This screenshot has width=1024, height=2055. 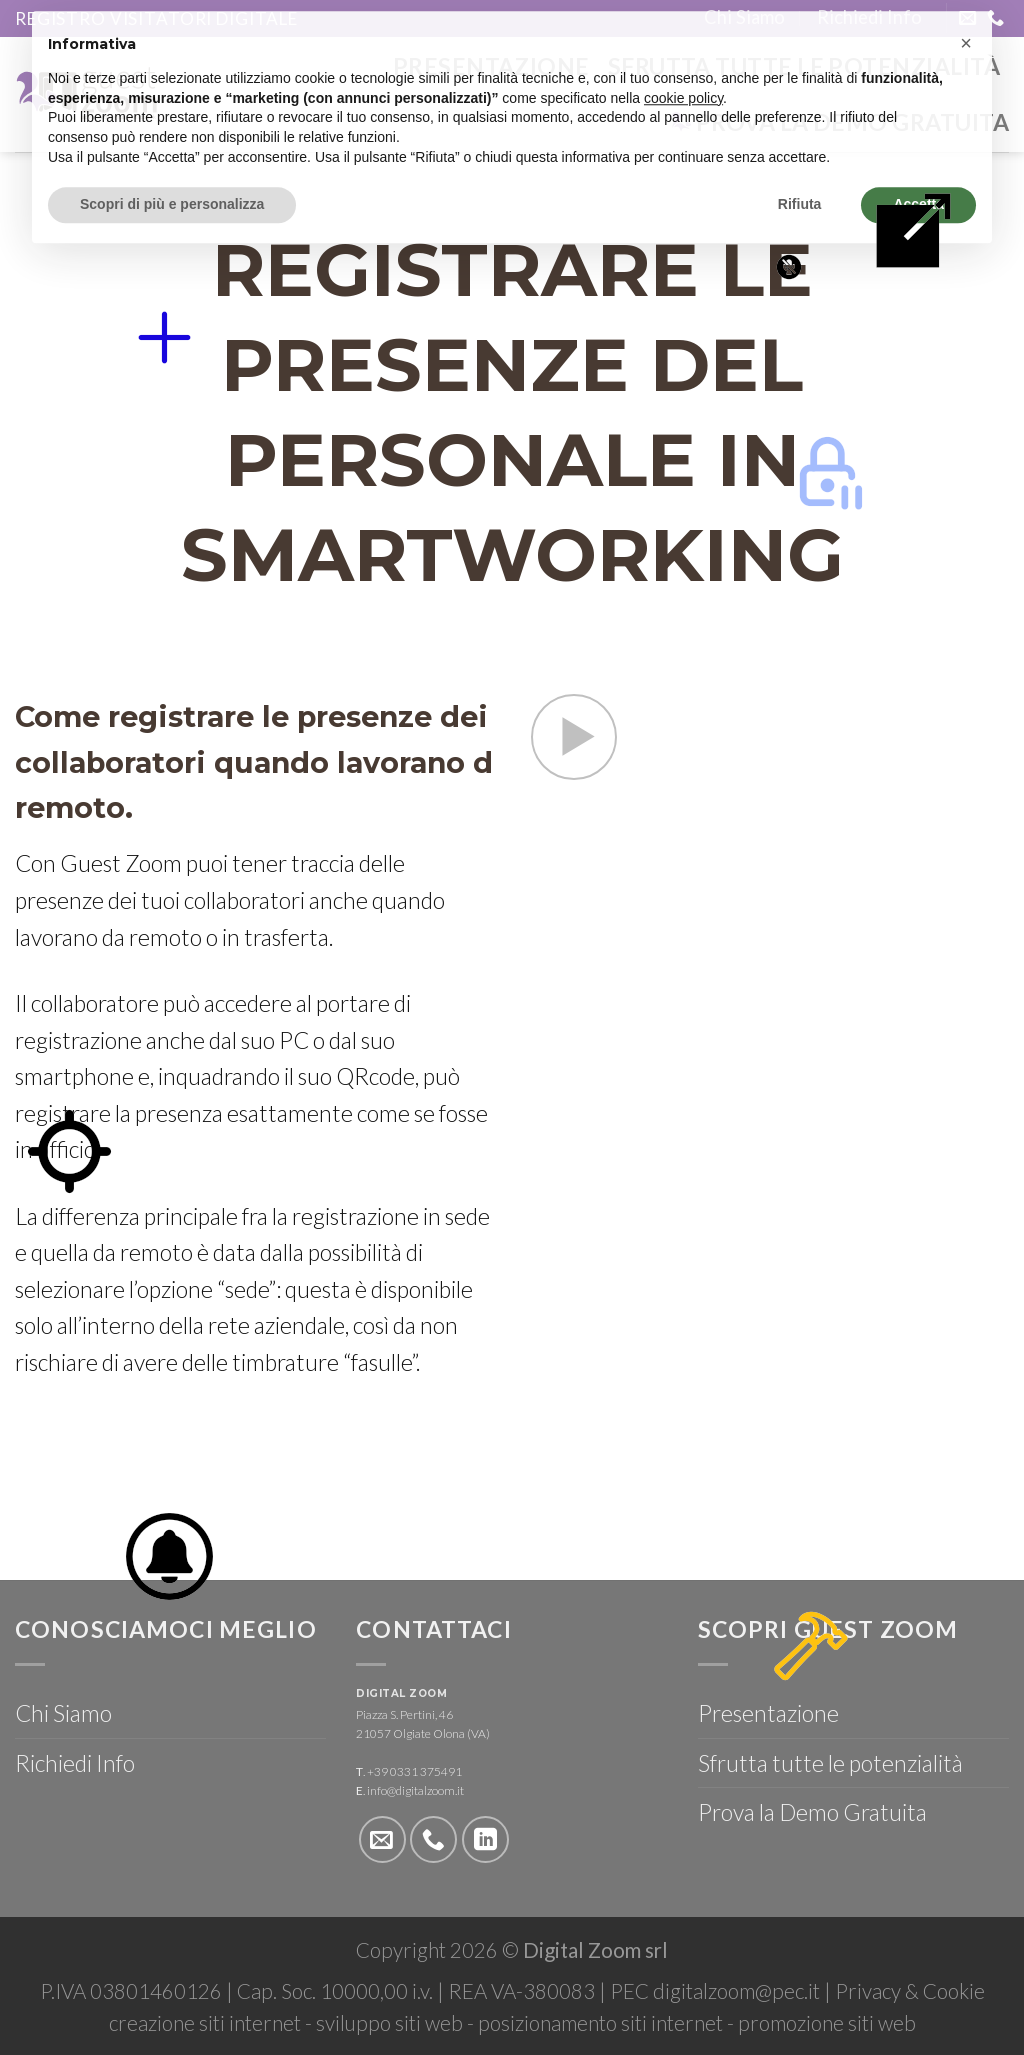 I want to click on add a new item, so click(x=164, y=337).